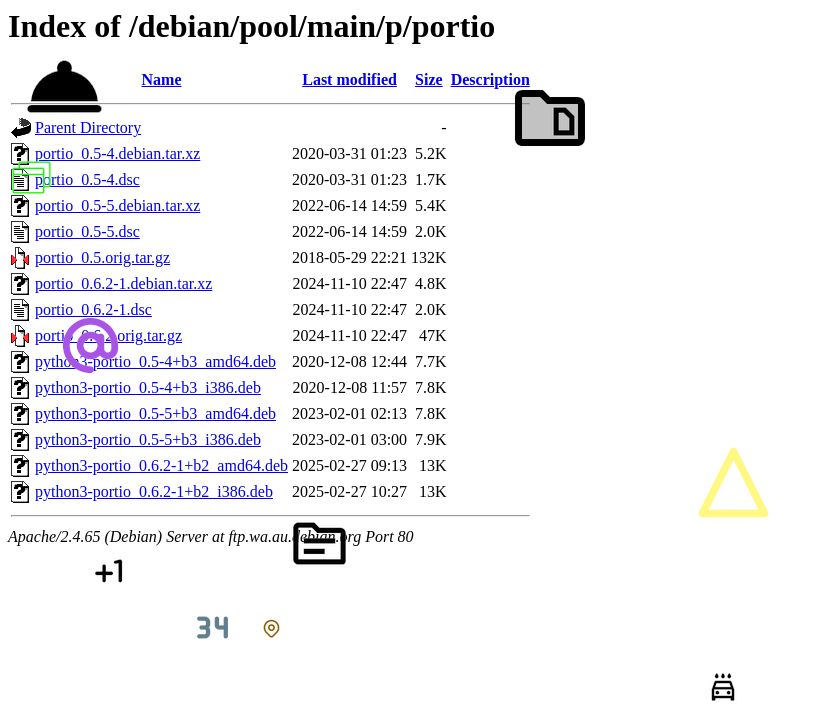 This screenshot has width=819, height=720. Describe the element at coordinates (90, 345) in the screenshot. I see `enter an email address` at that location.